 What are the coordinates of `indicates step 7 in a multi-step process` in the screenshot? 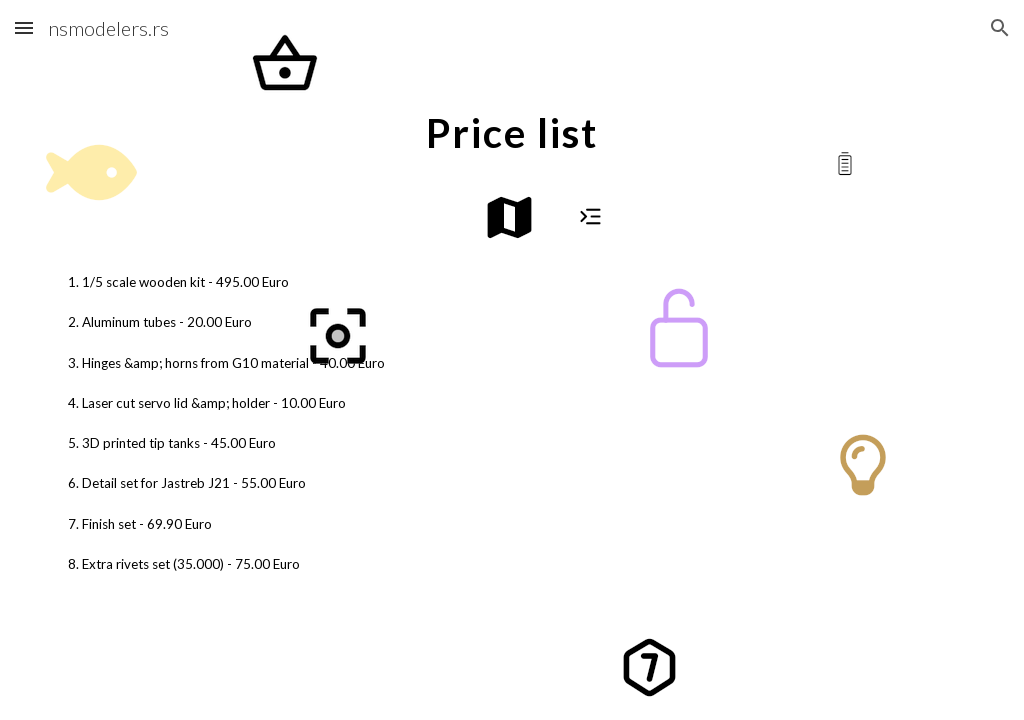 It's located at (649, 667).